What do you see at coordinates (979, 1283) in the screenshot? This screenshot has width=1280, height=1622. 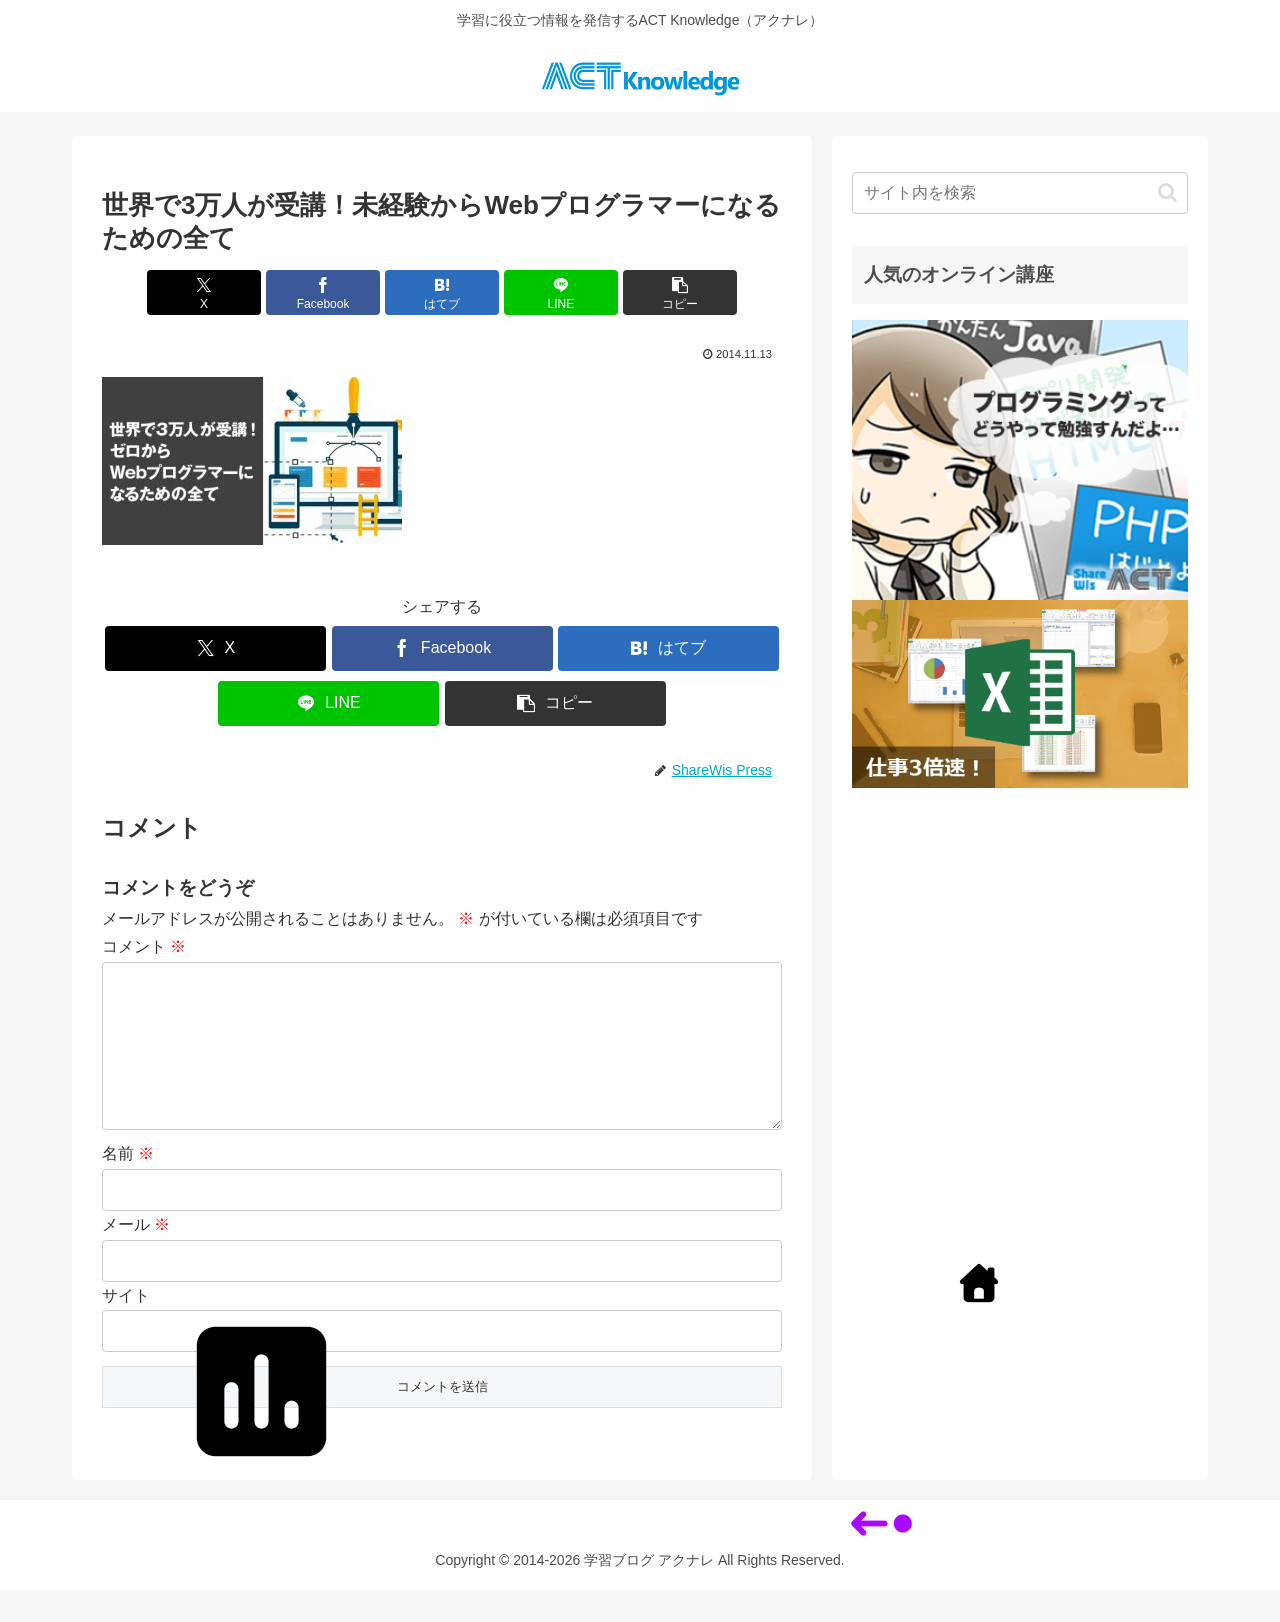 I see `go to home screen` at bounding box center [979, 1283].